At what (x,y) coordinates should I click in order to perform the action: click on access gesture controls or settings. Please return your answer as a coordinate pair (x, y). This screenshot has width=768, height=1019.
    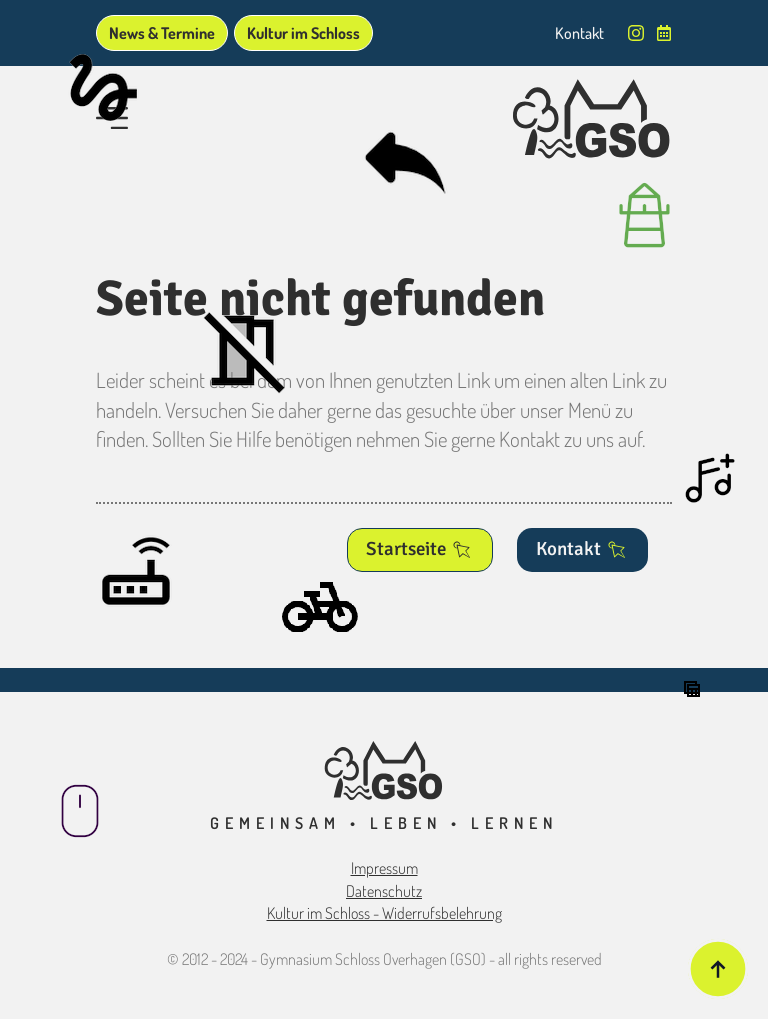
    Looking at the image, I should click on (103, 87).